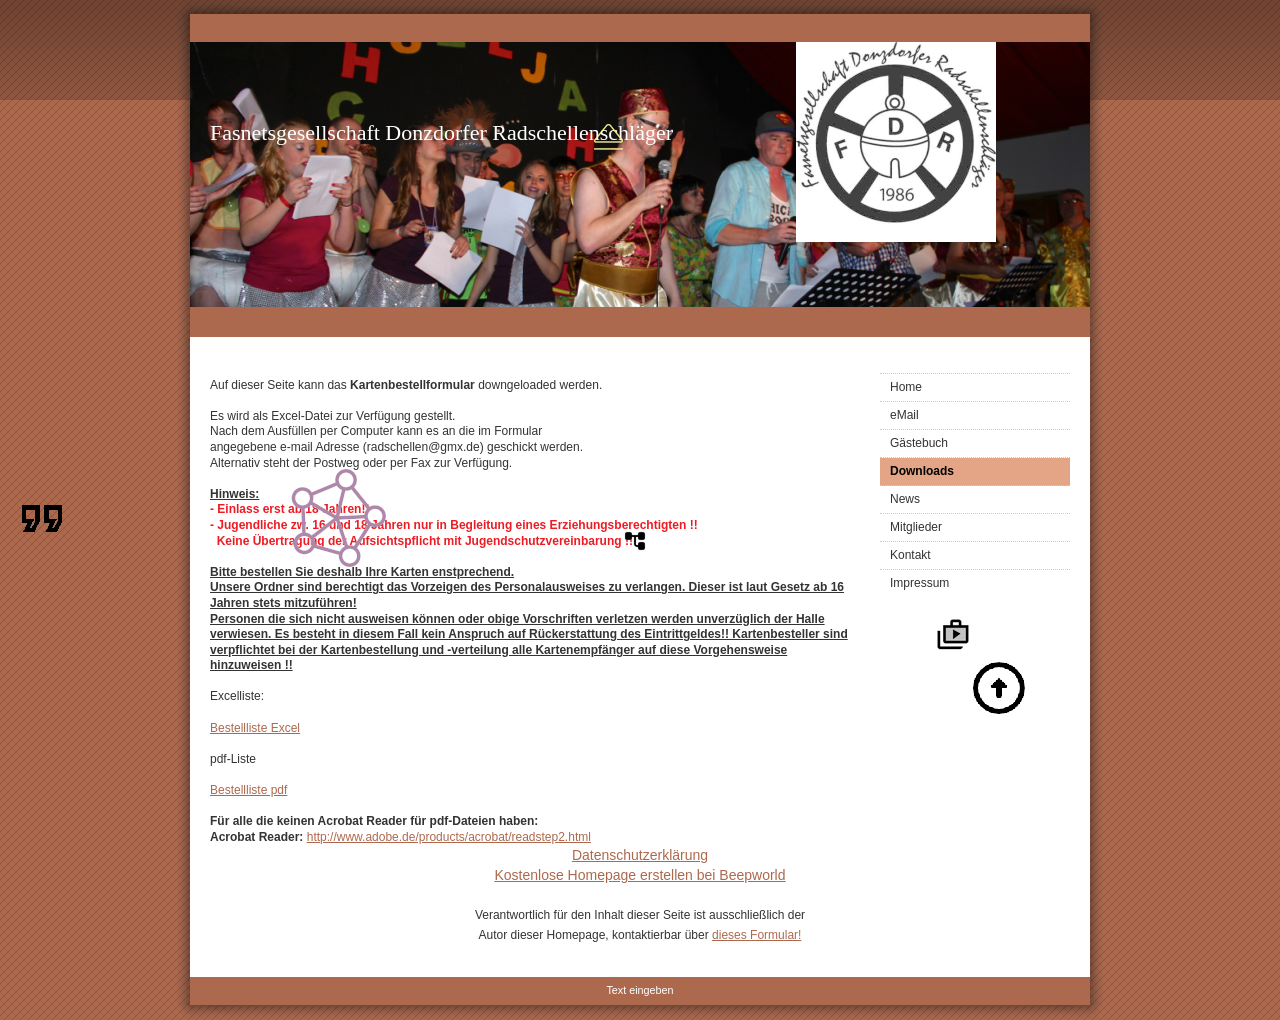 This screenshot has height=1020, width=1280. Describe the element at coordinates (953, 635) in the screenshot. I see `view your google play store purchases` at that location.